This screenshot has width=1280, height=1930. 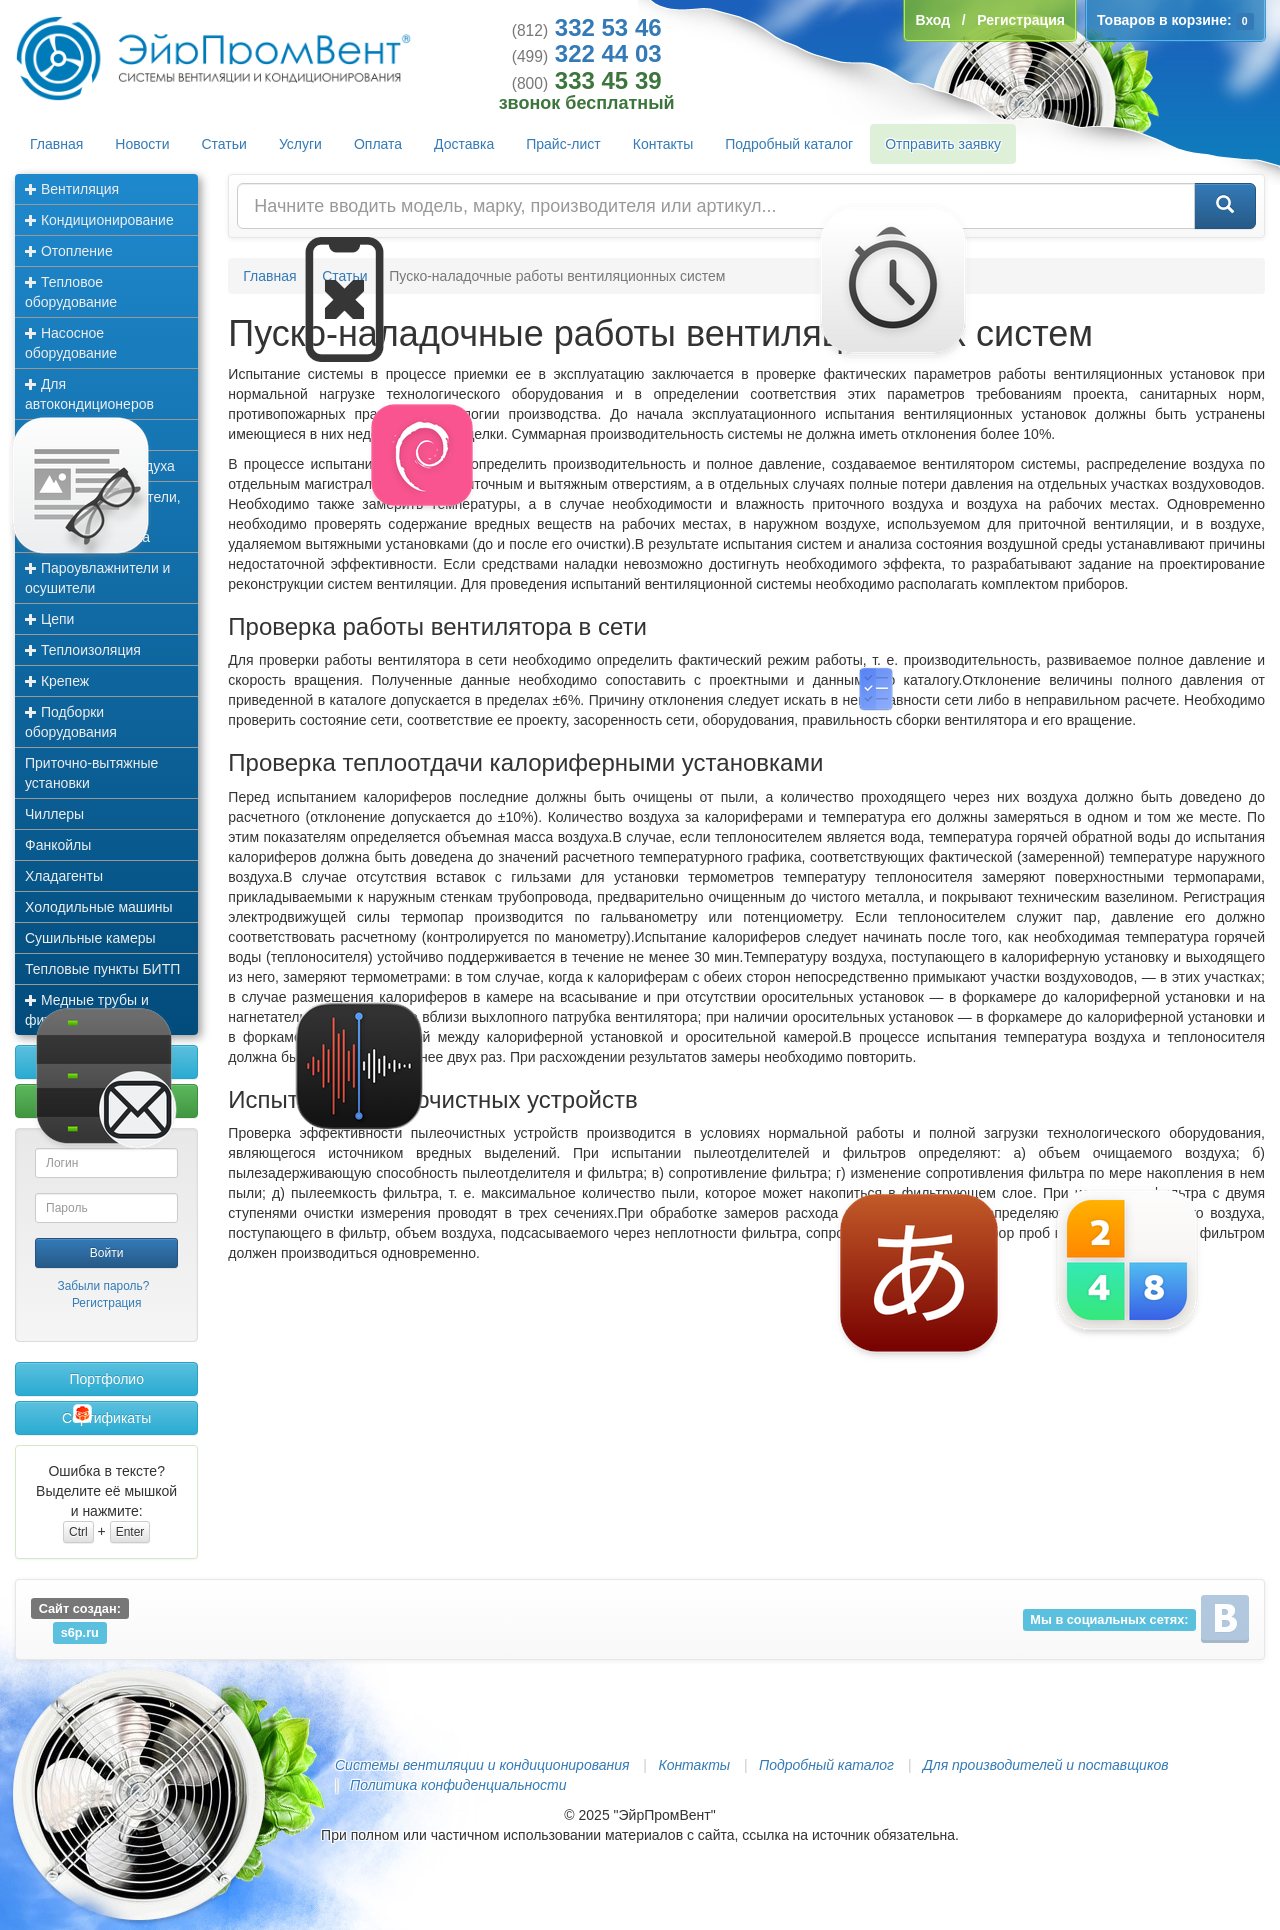 What do you see at coordinates (82, 1413) in the screenshot?
I see `open the Redot game engine application` at bounding box center [82, 1413].